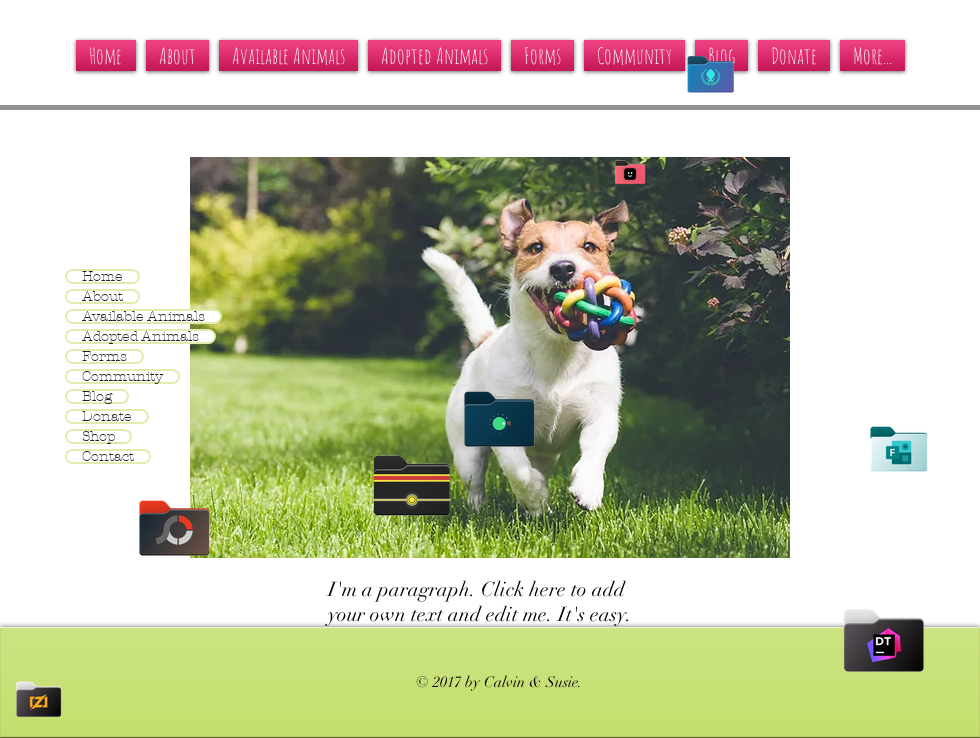 This screenshot has height=738, width=980. Describe the element at coordinates (883, 642) in the screenshot. I see `open jetbrains dottrace project folder` at that location.